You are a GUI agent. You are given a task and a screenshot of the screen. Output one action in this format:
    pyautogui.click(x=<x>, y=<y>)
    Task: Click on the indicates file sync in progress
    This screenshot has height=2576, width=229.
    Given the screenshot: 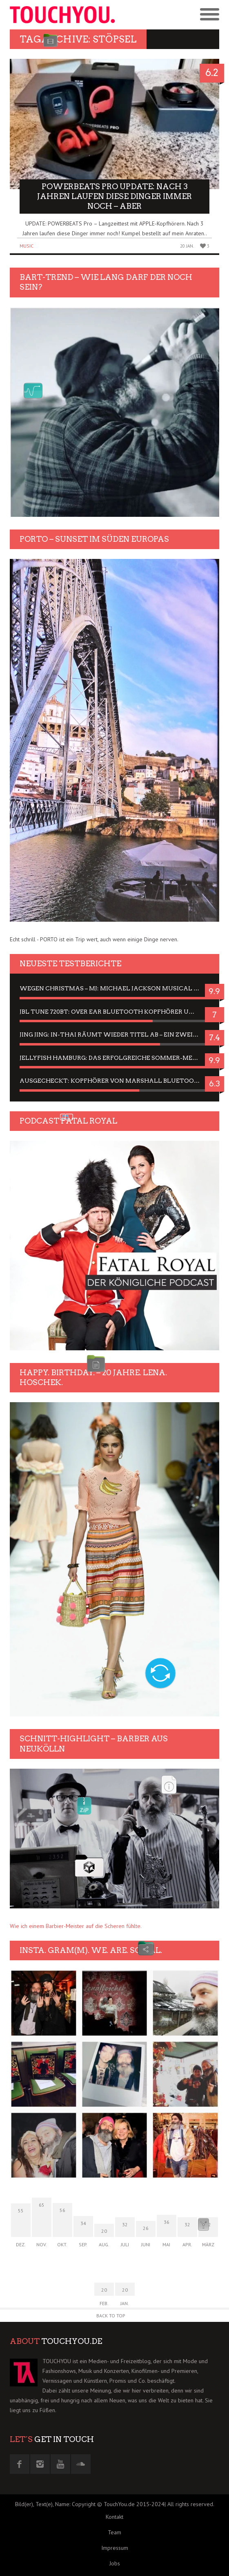 What is the action you would take?
    pyautogui.click(x=160, y=1673)
    